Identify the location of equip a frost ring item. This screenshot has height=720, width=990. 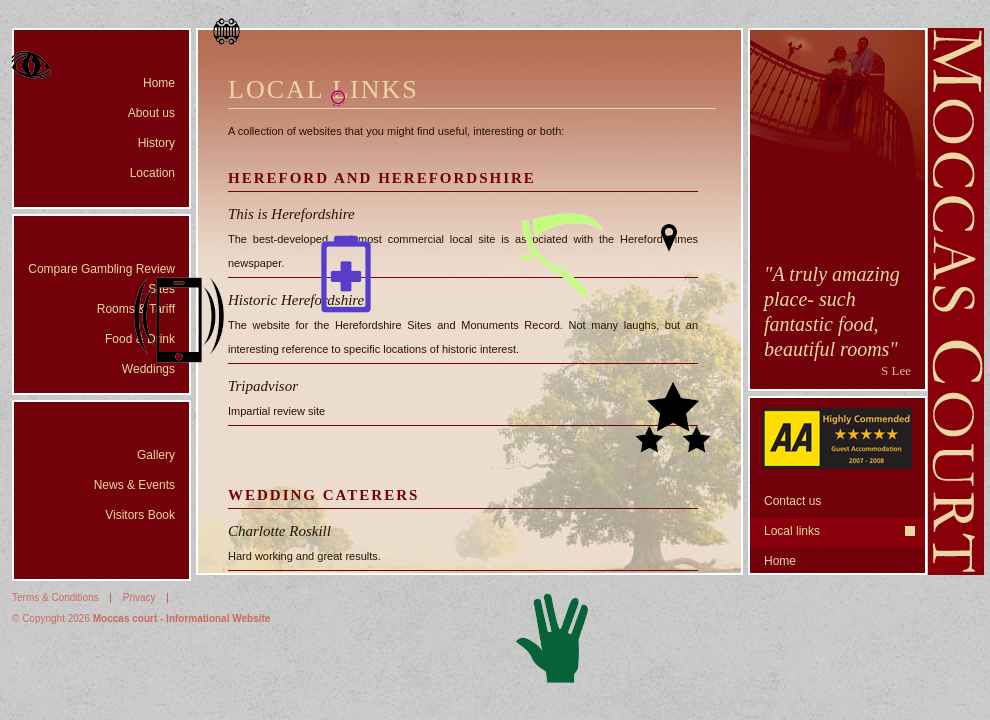
(338, 99).